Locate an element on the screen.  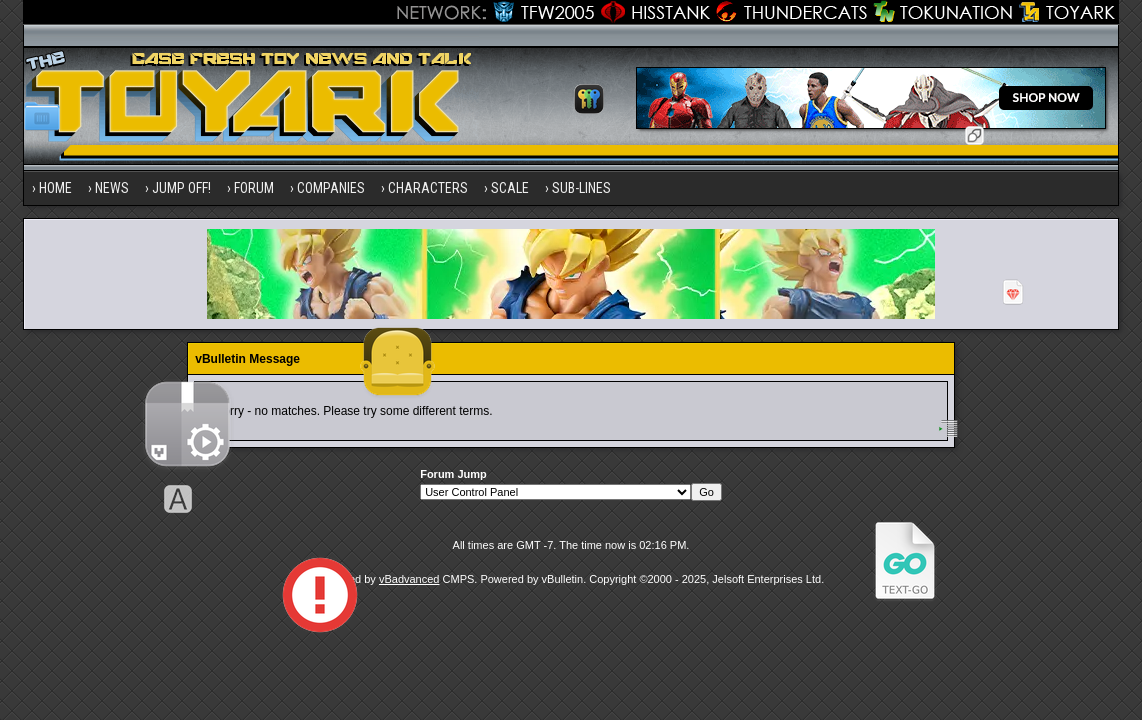
increase text indentation is located at coordinates (948, 428).